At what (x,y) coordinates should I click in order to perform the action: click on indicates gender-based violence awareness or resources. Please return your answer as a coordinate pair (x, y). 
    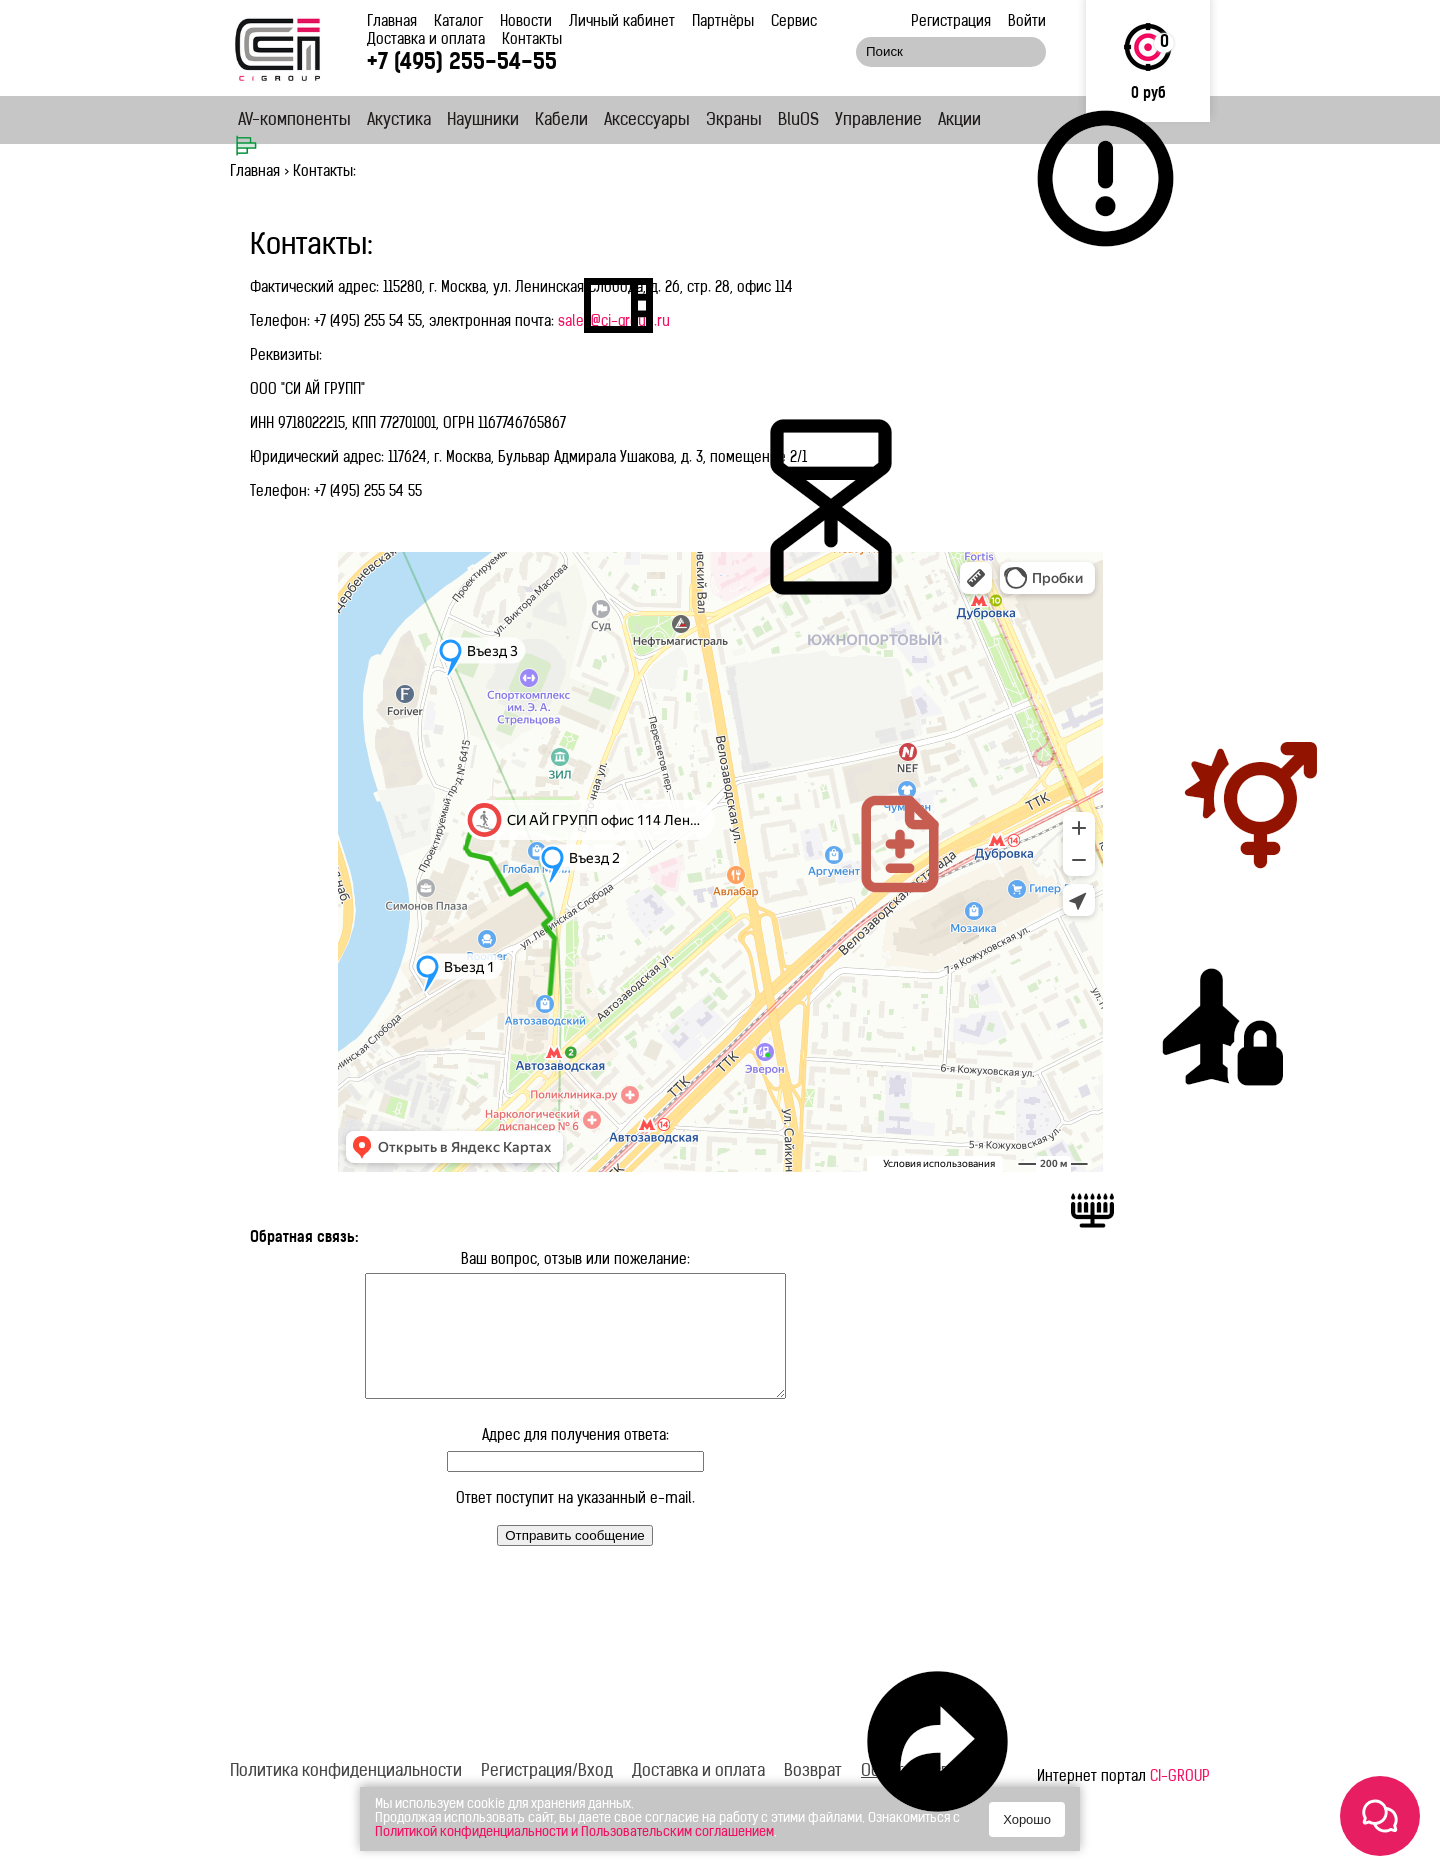
    Looking at the image, I should click on (1250, 808).